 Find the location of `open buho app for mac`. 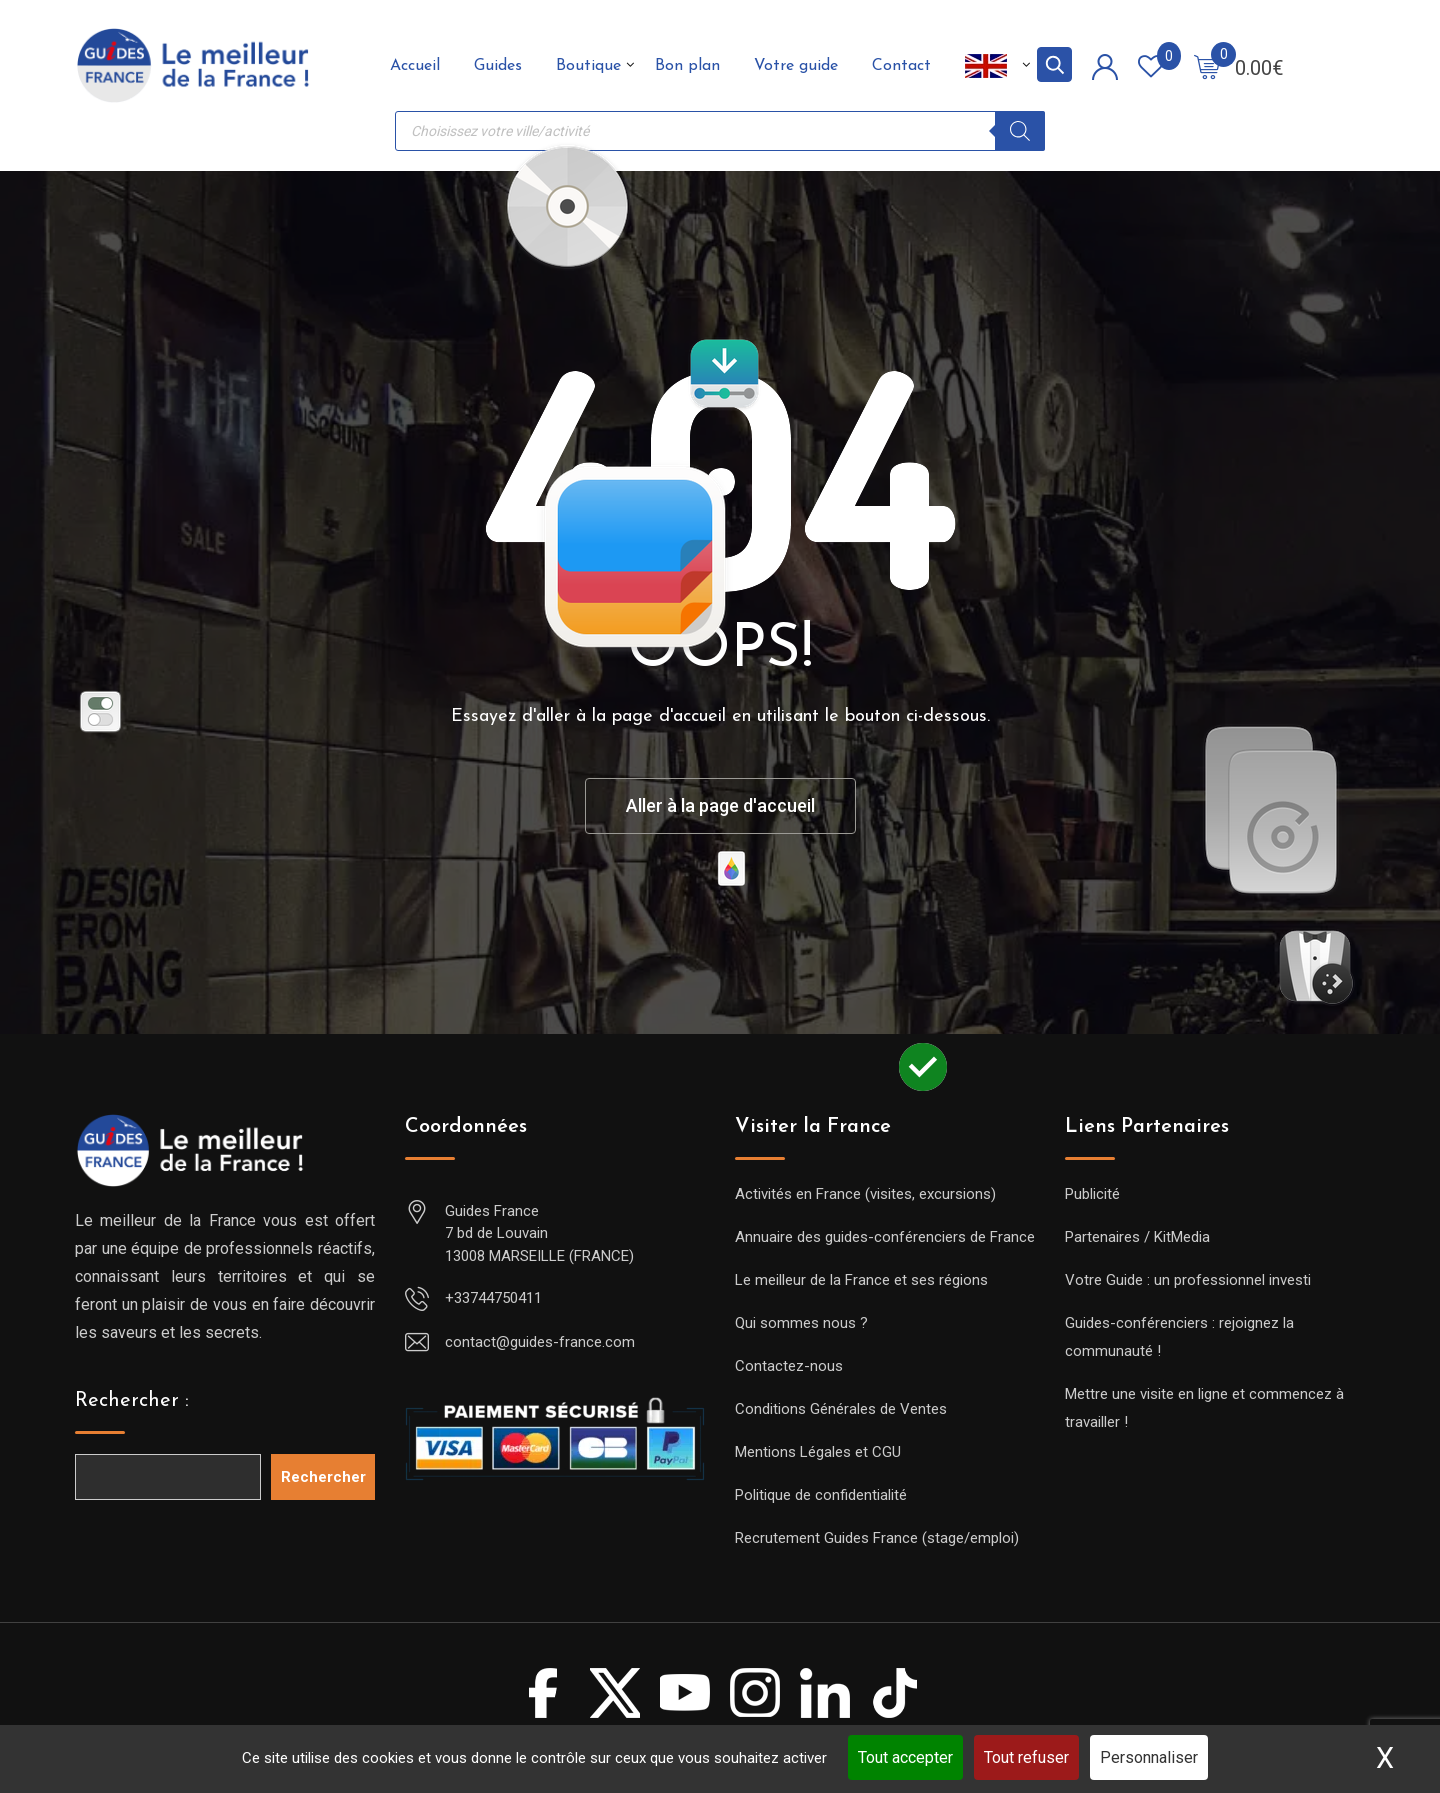

open buho app for mac is located at coordinates (635, 557).